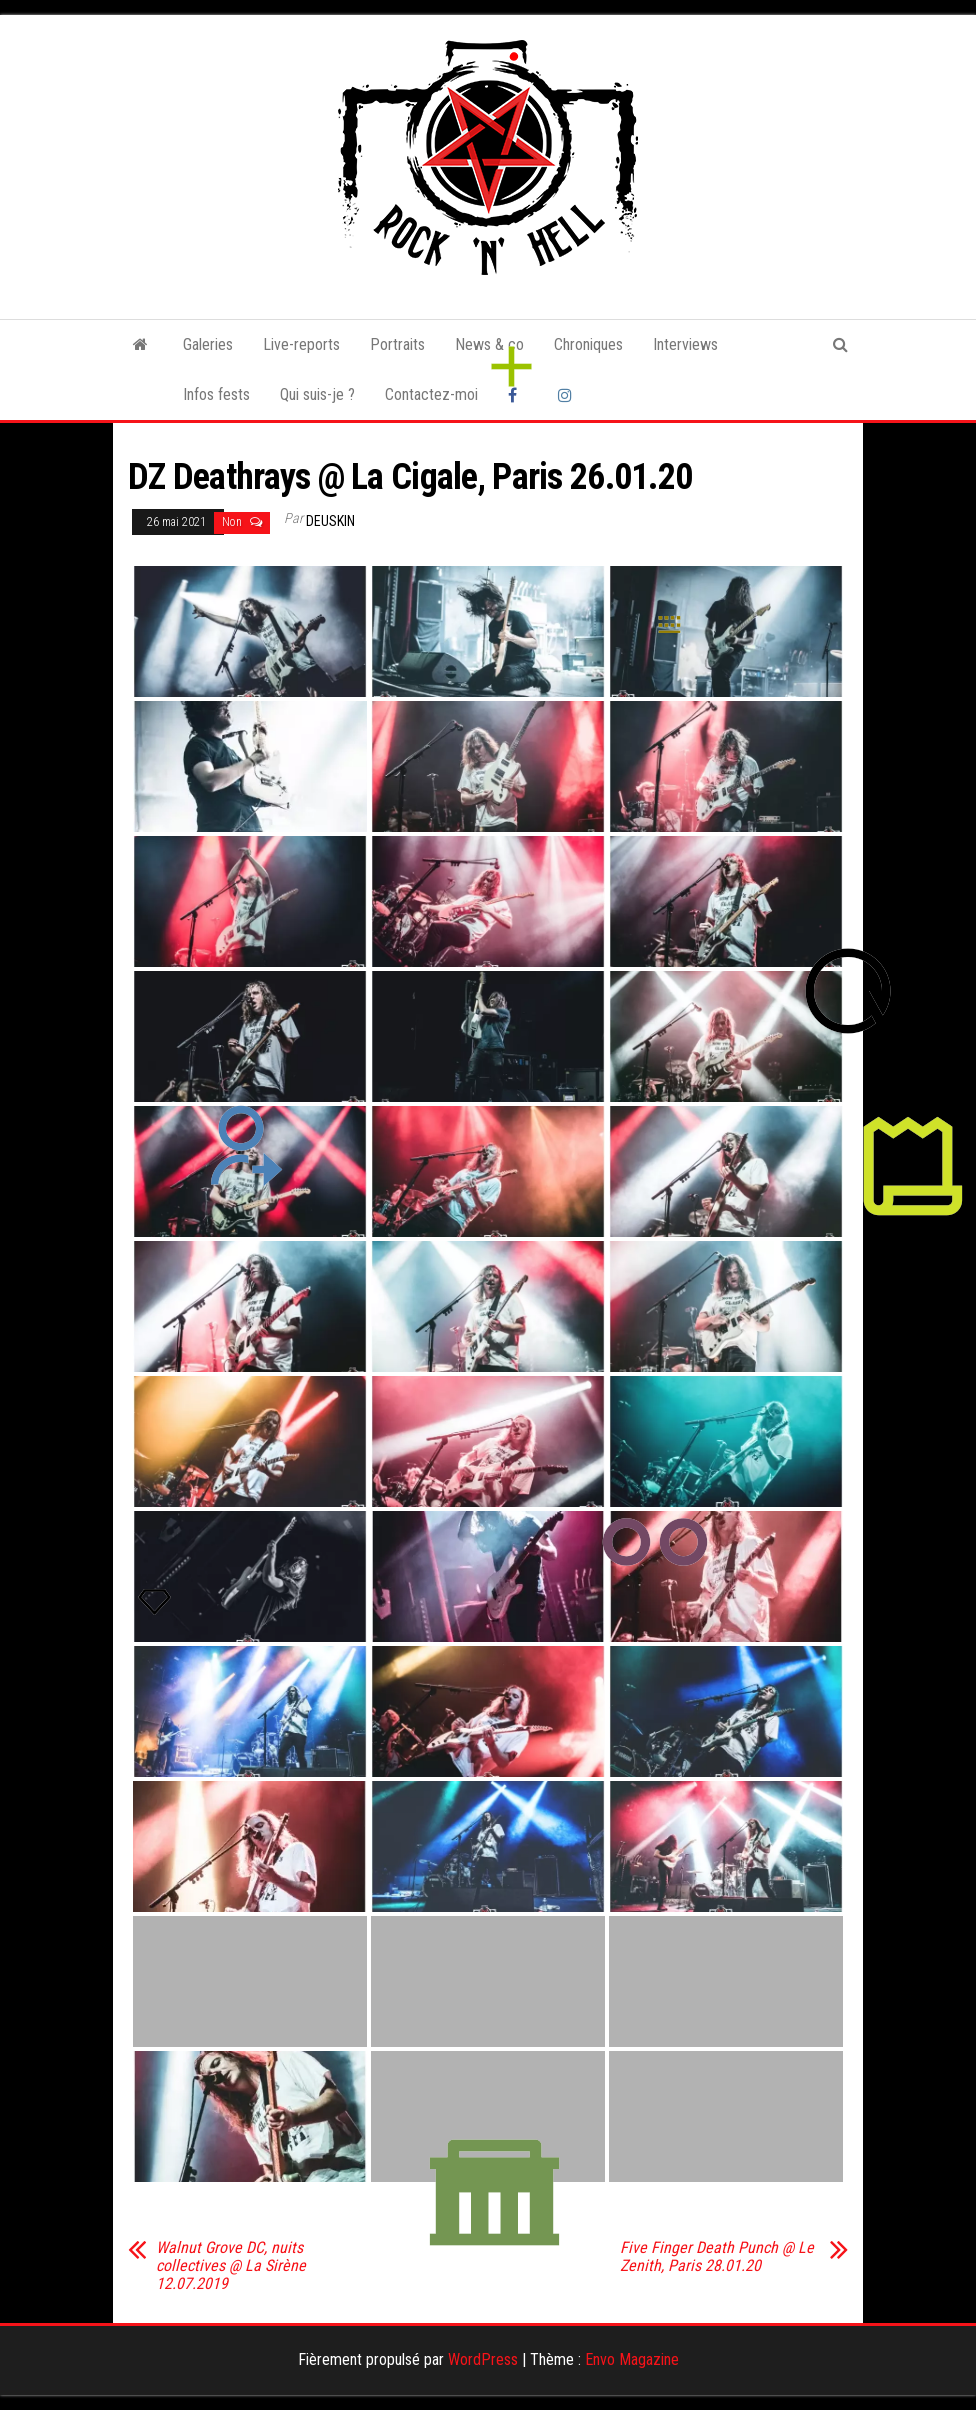 This screenshot has height=2410, width=976. What do you see at coordinates (655, 1542) in the screenshot?
I see `open flickr app` at bounding box center [655, 1542].